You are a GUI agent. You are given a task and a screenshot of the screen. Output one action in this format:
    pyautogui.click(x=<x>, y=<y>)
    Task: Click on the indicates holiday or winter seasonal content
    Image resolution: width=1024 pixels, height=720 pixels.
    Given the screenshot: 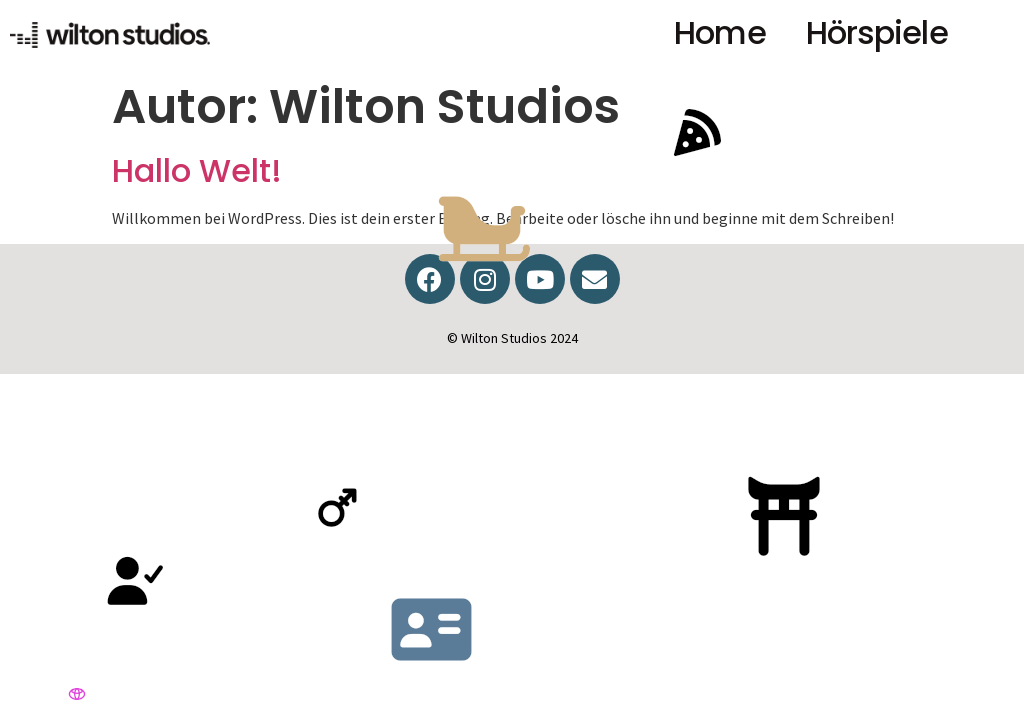 What is the action you would take?
    pyautogui.click(x=482, y=230)
    